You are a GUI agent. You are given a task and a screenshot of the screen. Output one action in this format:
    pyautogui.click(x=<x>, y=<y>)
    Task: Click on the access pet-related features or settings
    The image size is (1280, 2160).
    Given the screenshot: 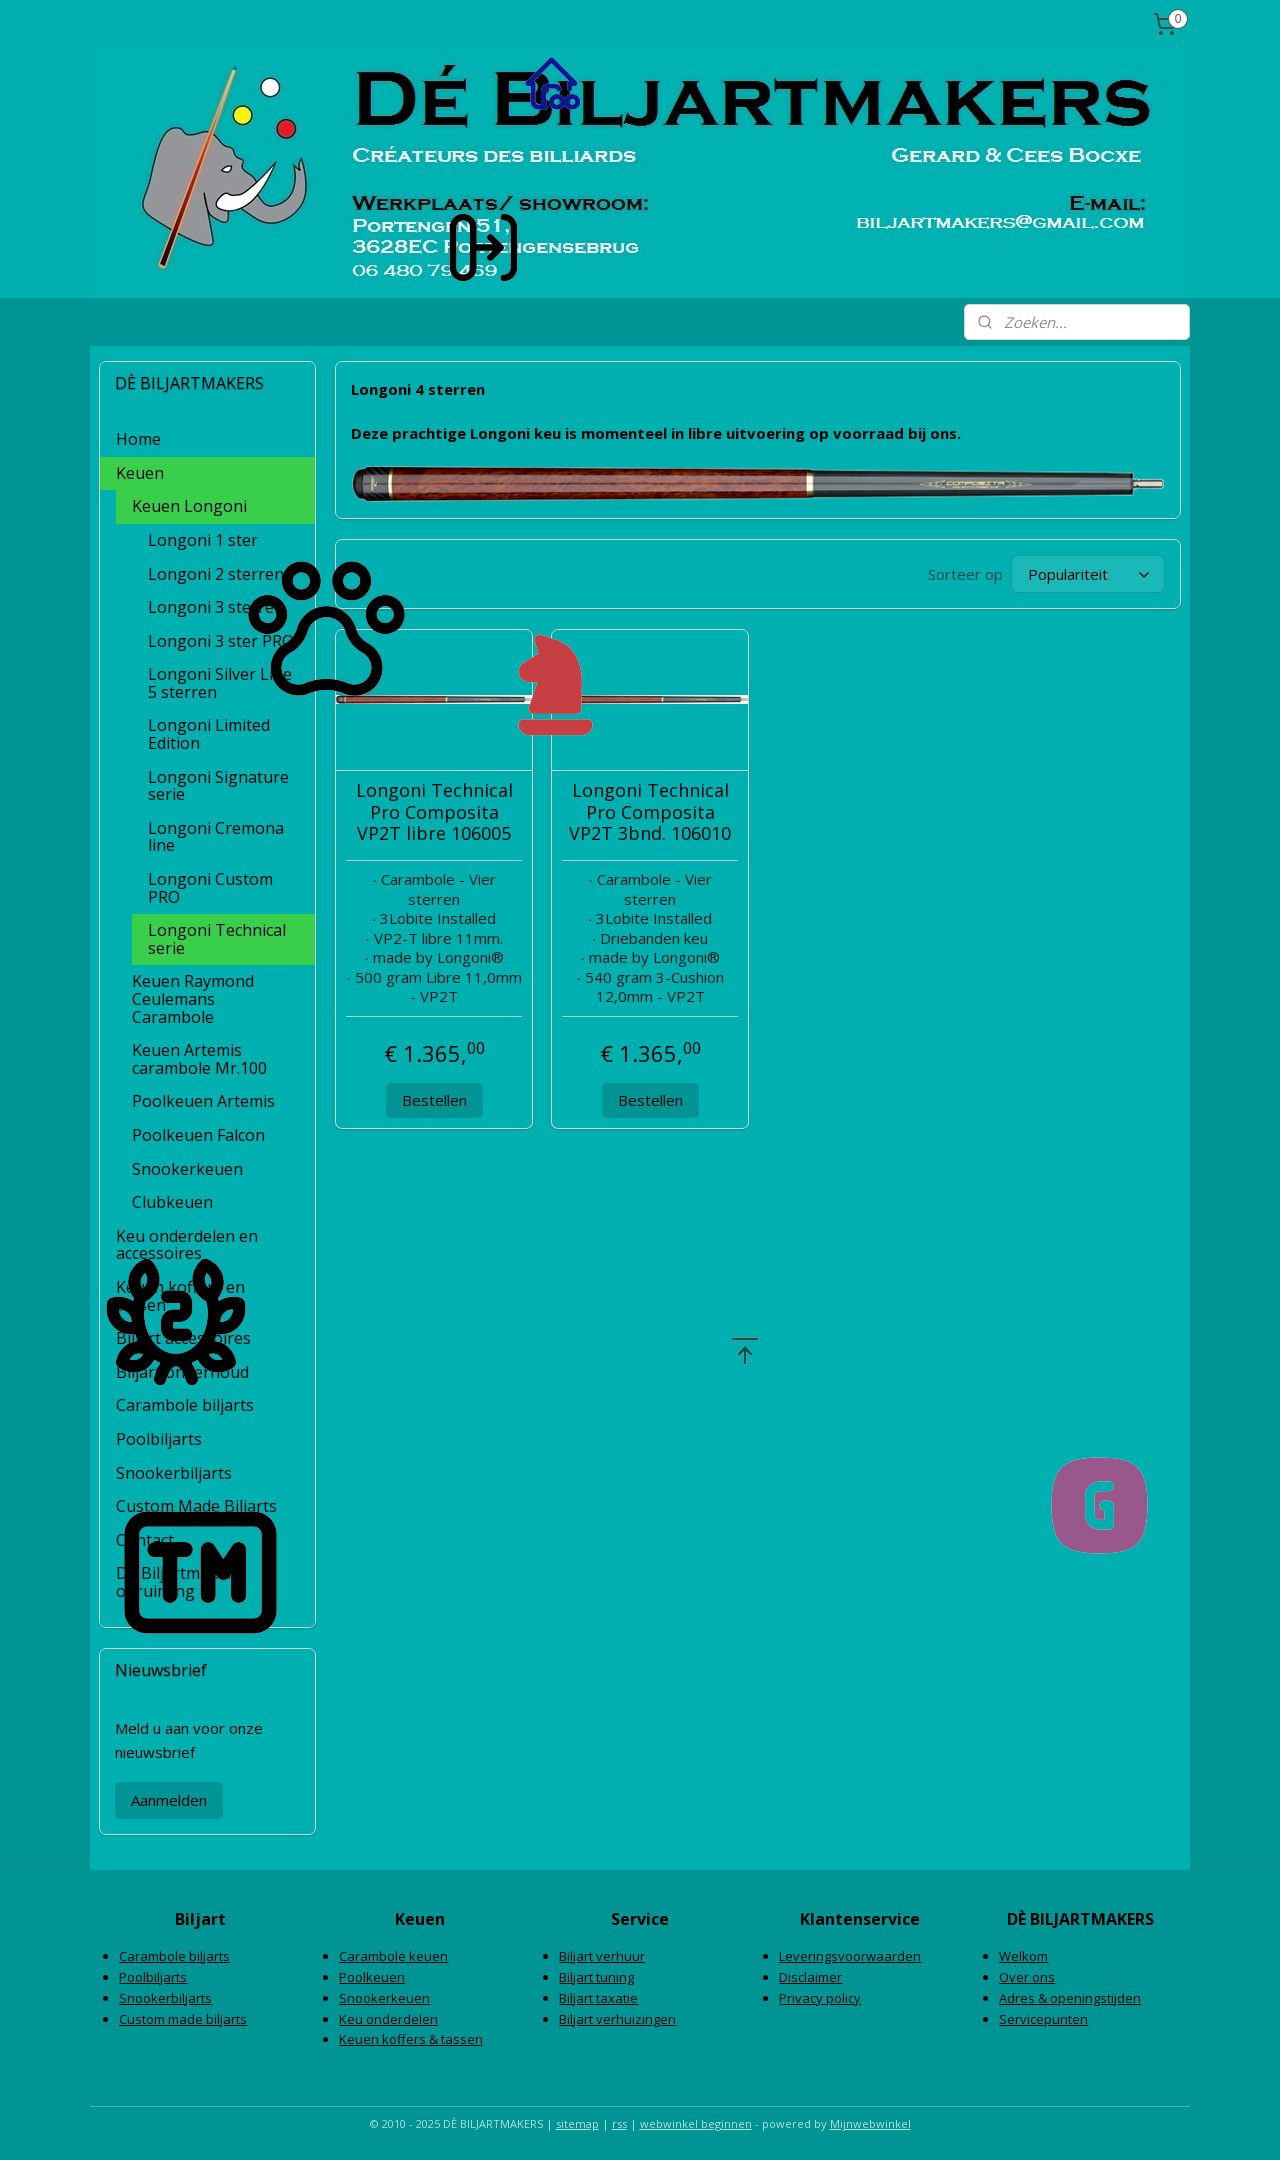 What is the action you would take?
    pyautogui.click(x=326, y=628)
    